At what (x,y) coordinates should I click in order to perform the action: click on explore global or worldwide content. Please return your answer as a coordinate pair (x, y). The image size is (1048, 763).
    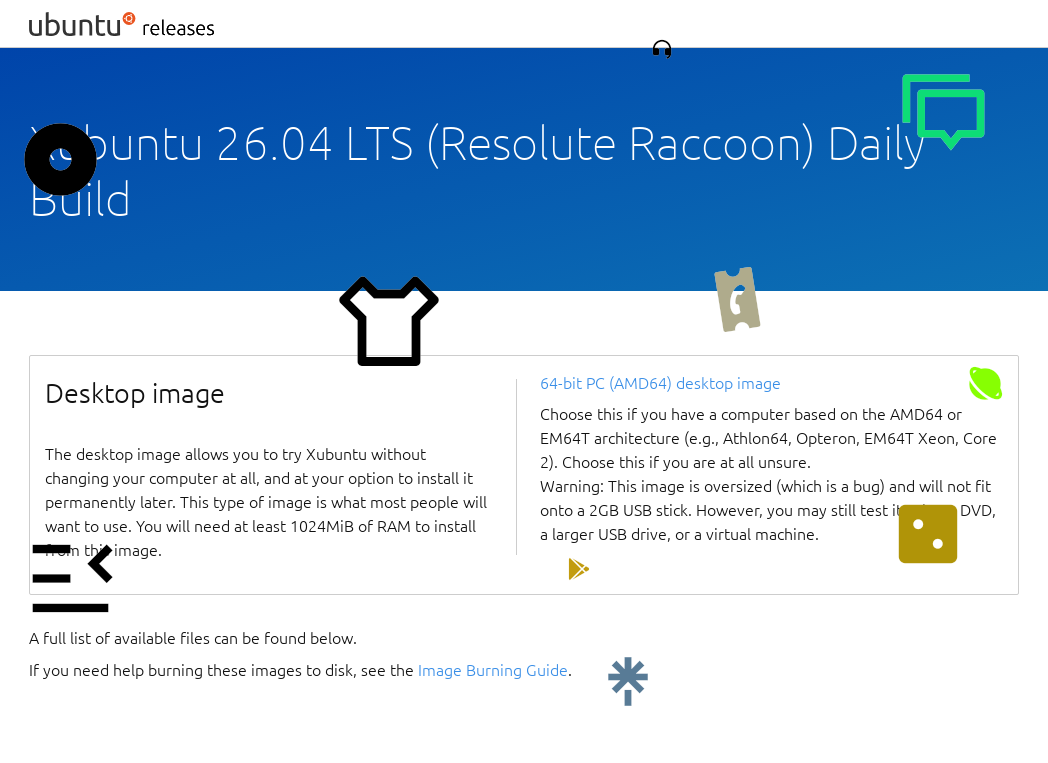
    Looking at the image, I should click on (985, 384).